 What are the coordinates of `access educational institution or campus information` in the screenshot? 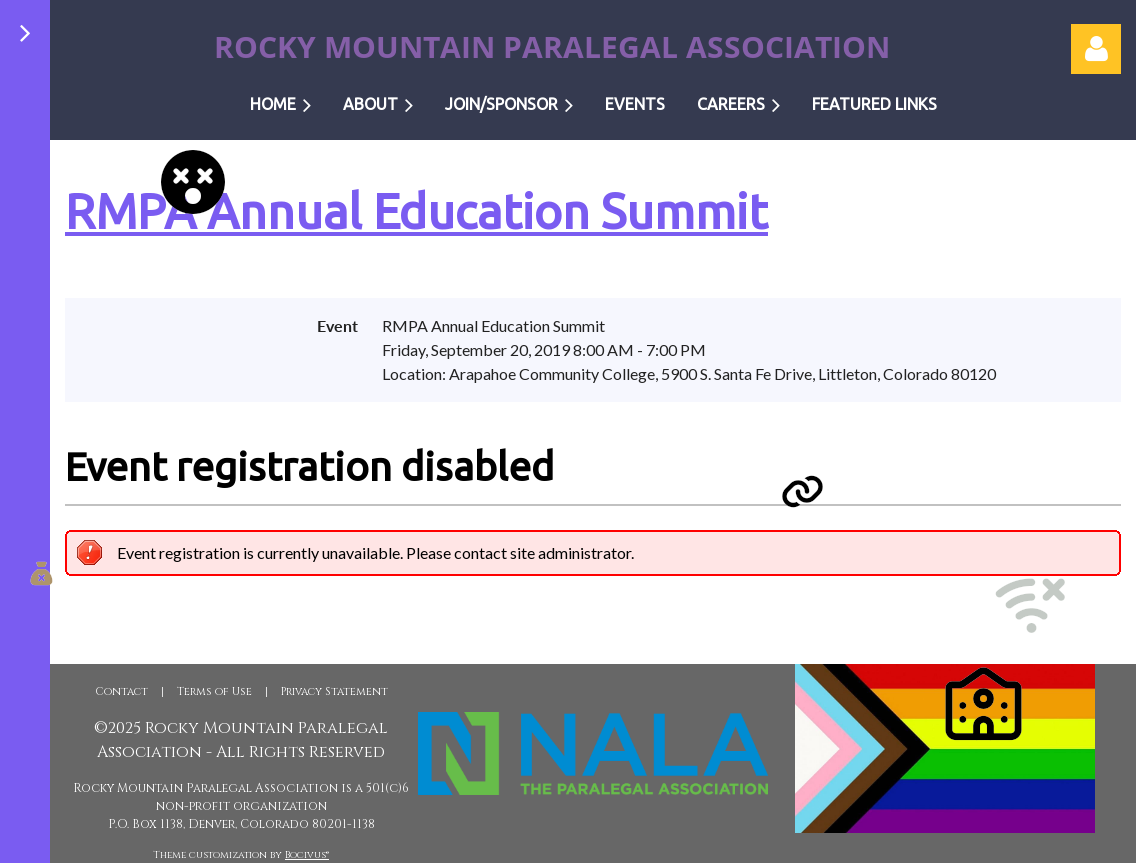 It's located at (983, 705).